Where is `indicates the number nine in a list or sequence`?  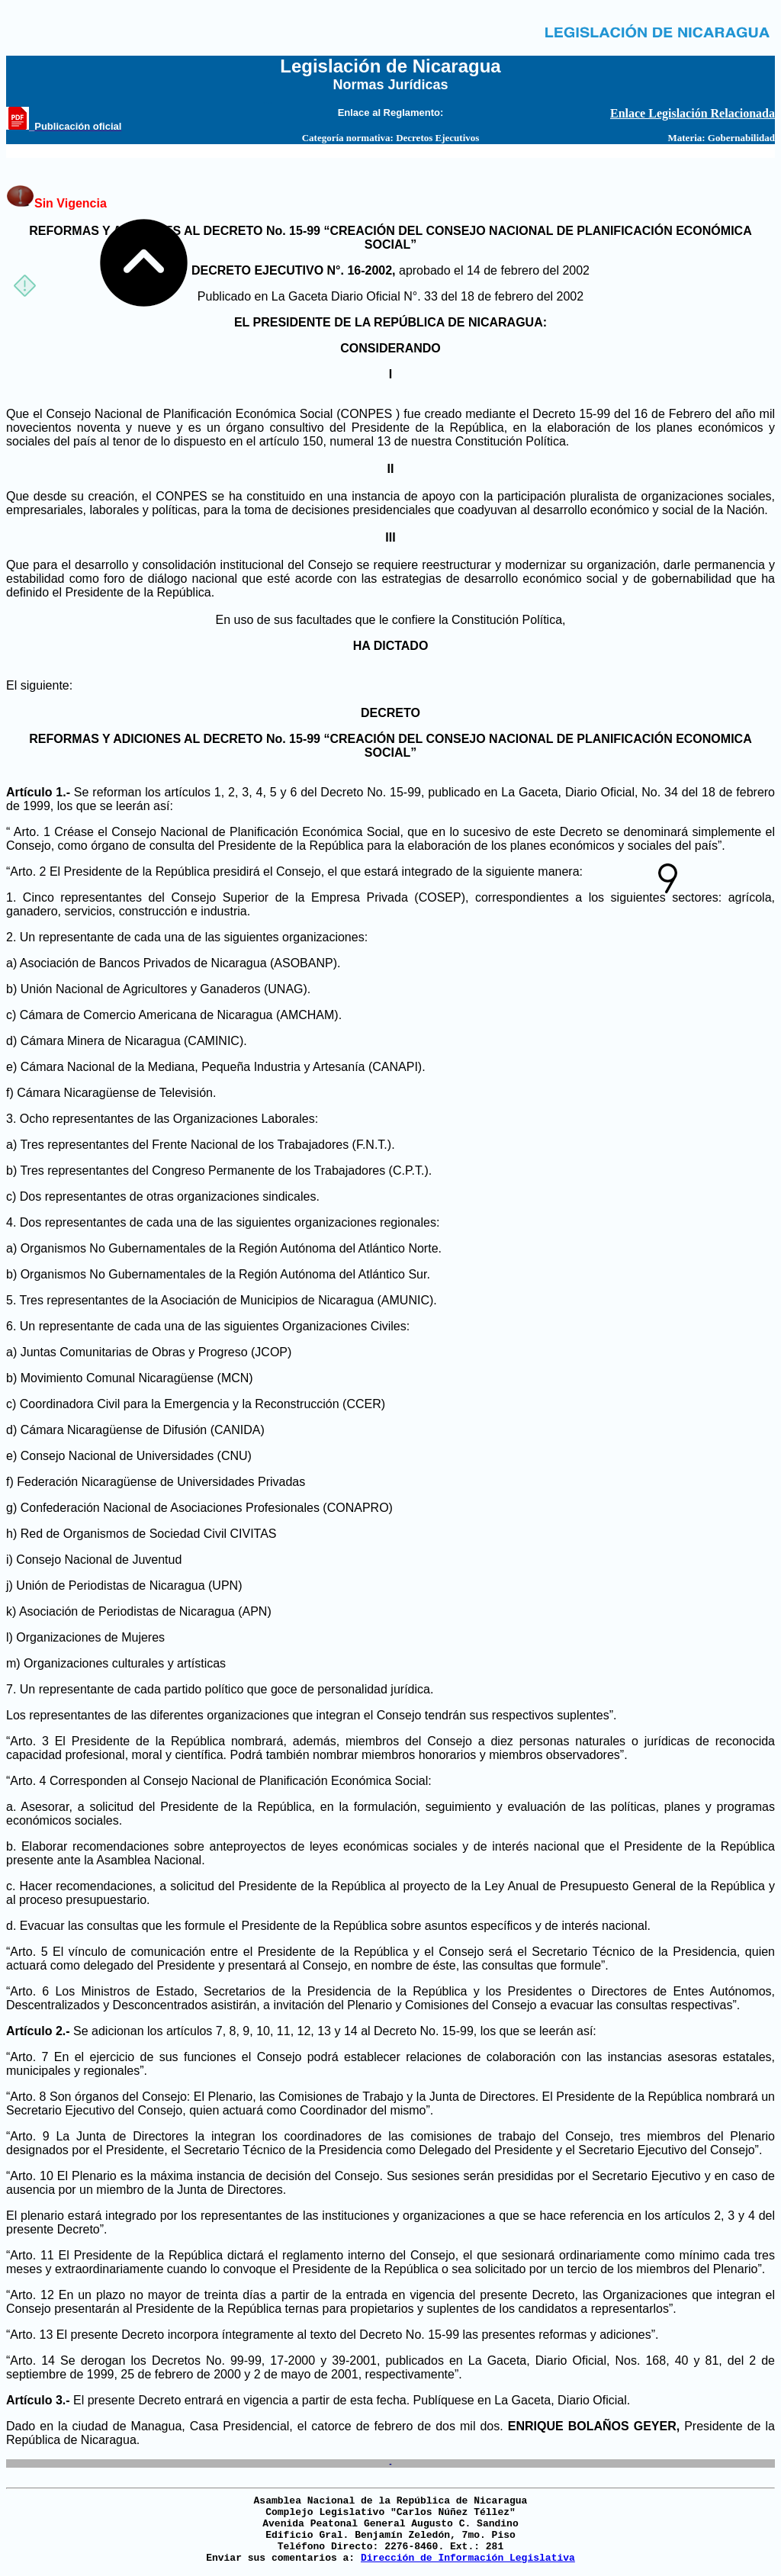 indicates the number nine in a list or sequence is located at coordinates (667, 878).